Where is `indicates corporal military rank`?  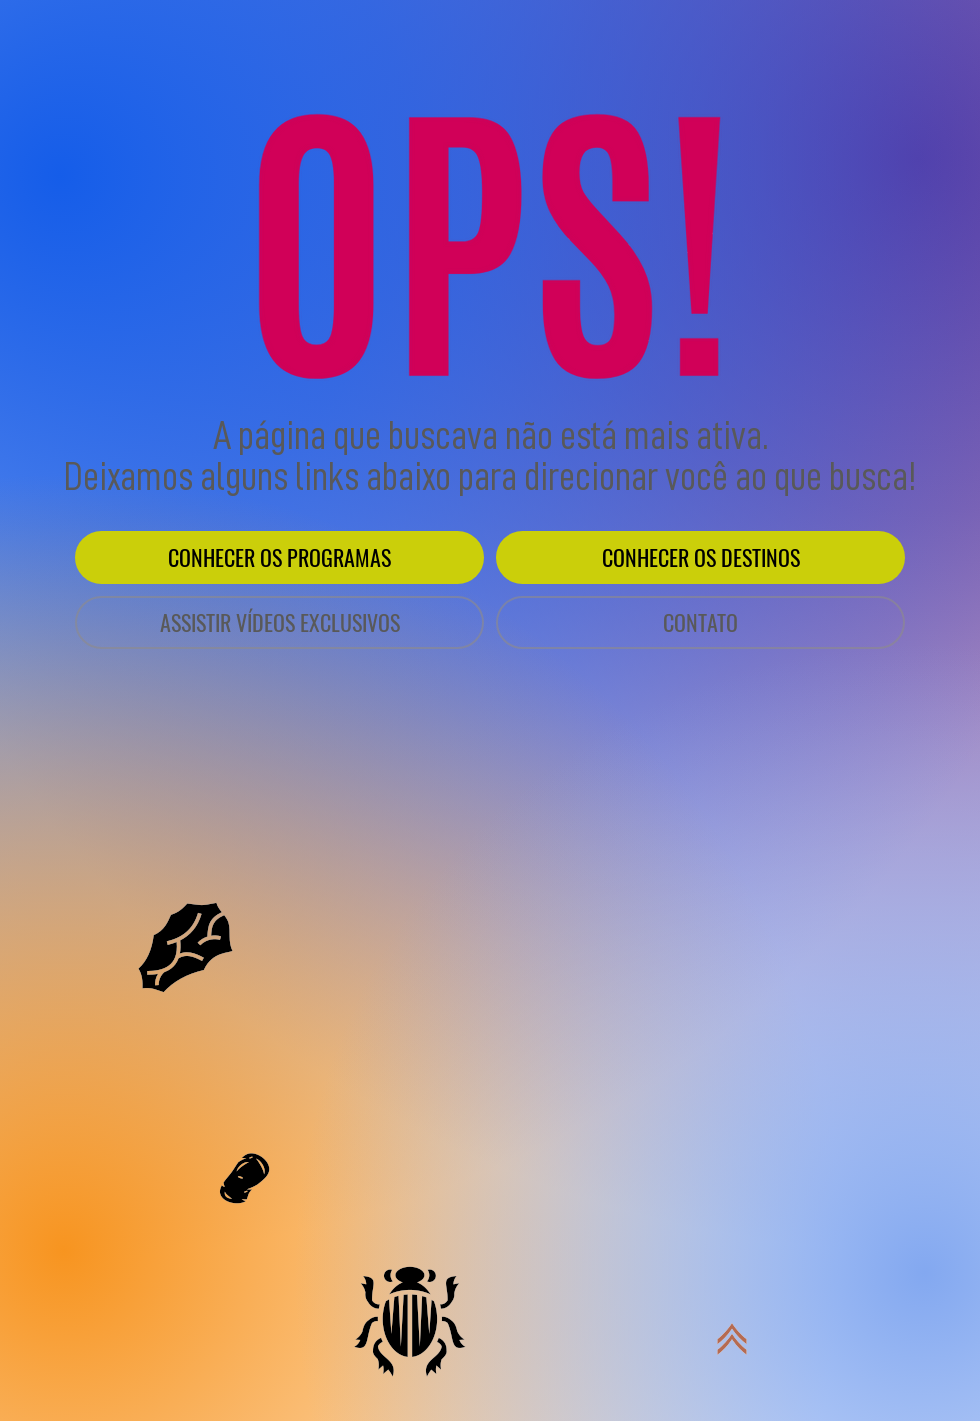
indicates corporal military rank is located at coordinates (732, 1339).